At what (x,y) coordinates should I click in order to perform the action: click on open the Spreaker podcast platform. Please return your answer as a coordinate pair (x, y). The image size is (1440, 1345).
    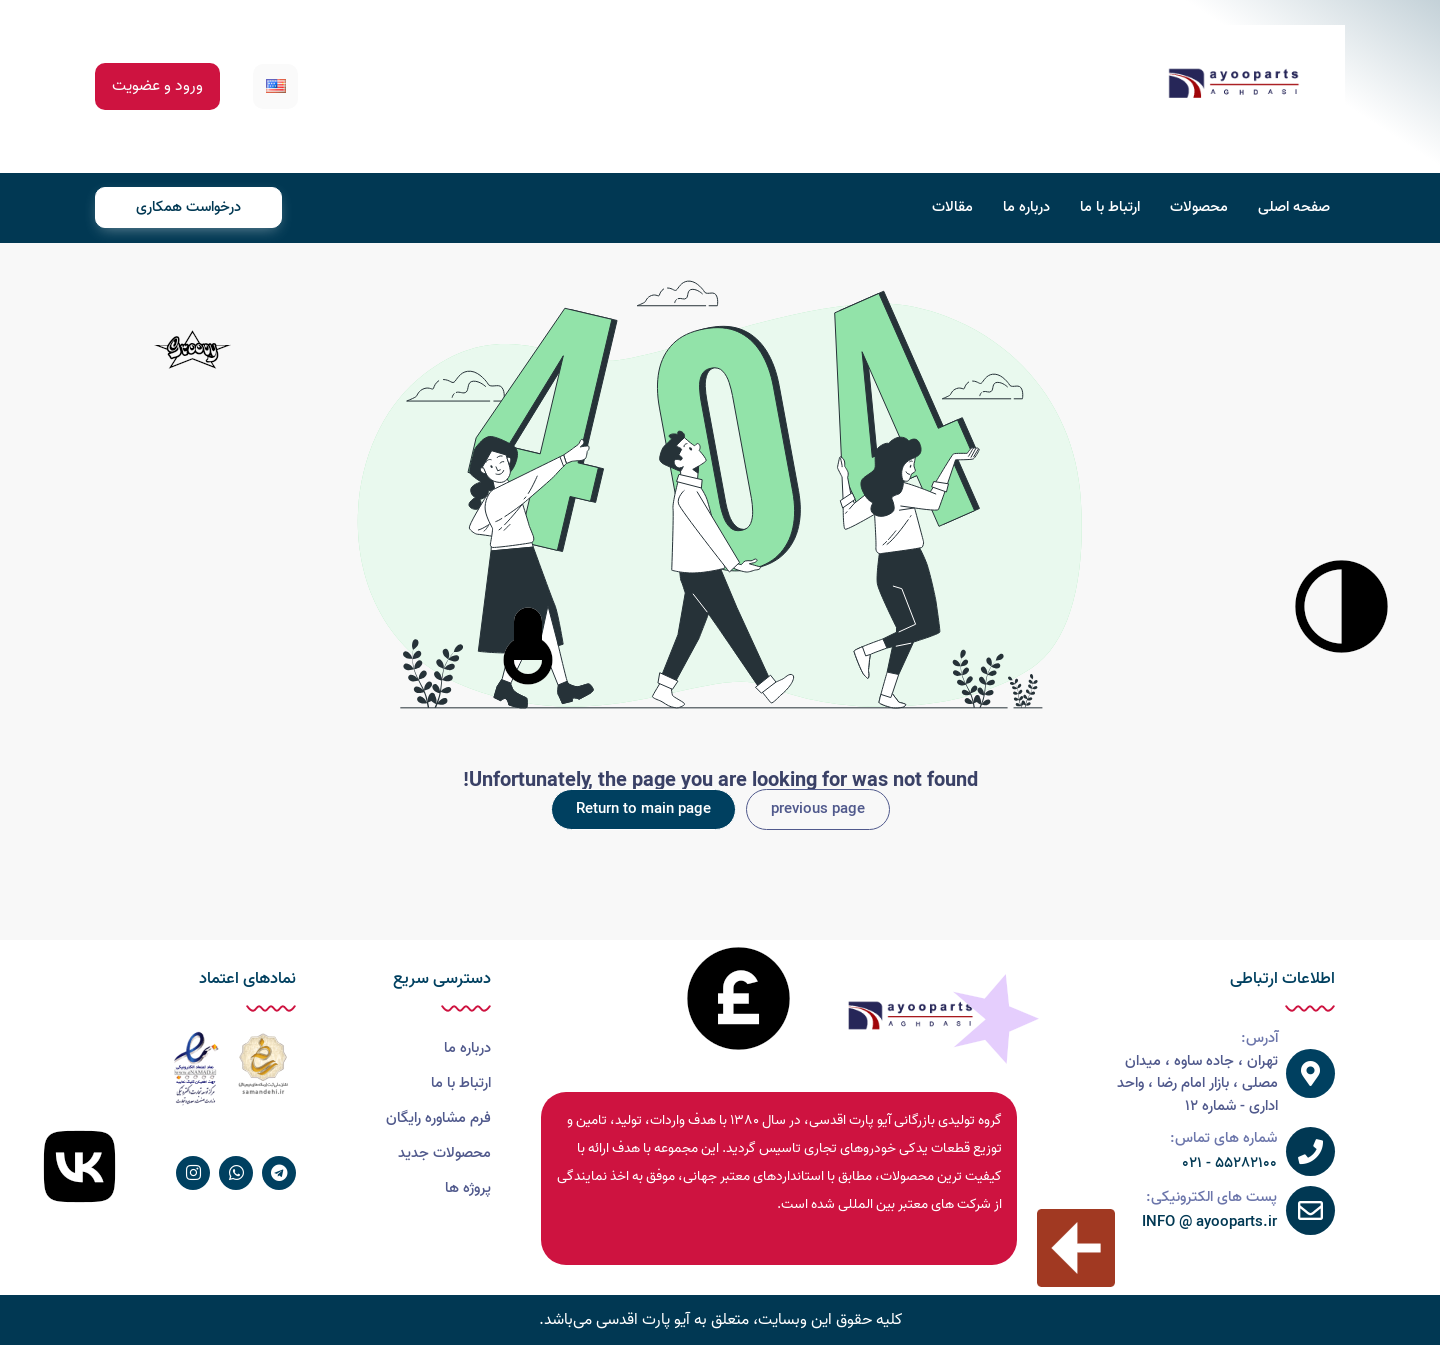
    Looking at the image, I should click on (996, 1019).